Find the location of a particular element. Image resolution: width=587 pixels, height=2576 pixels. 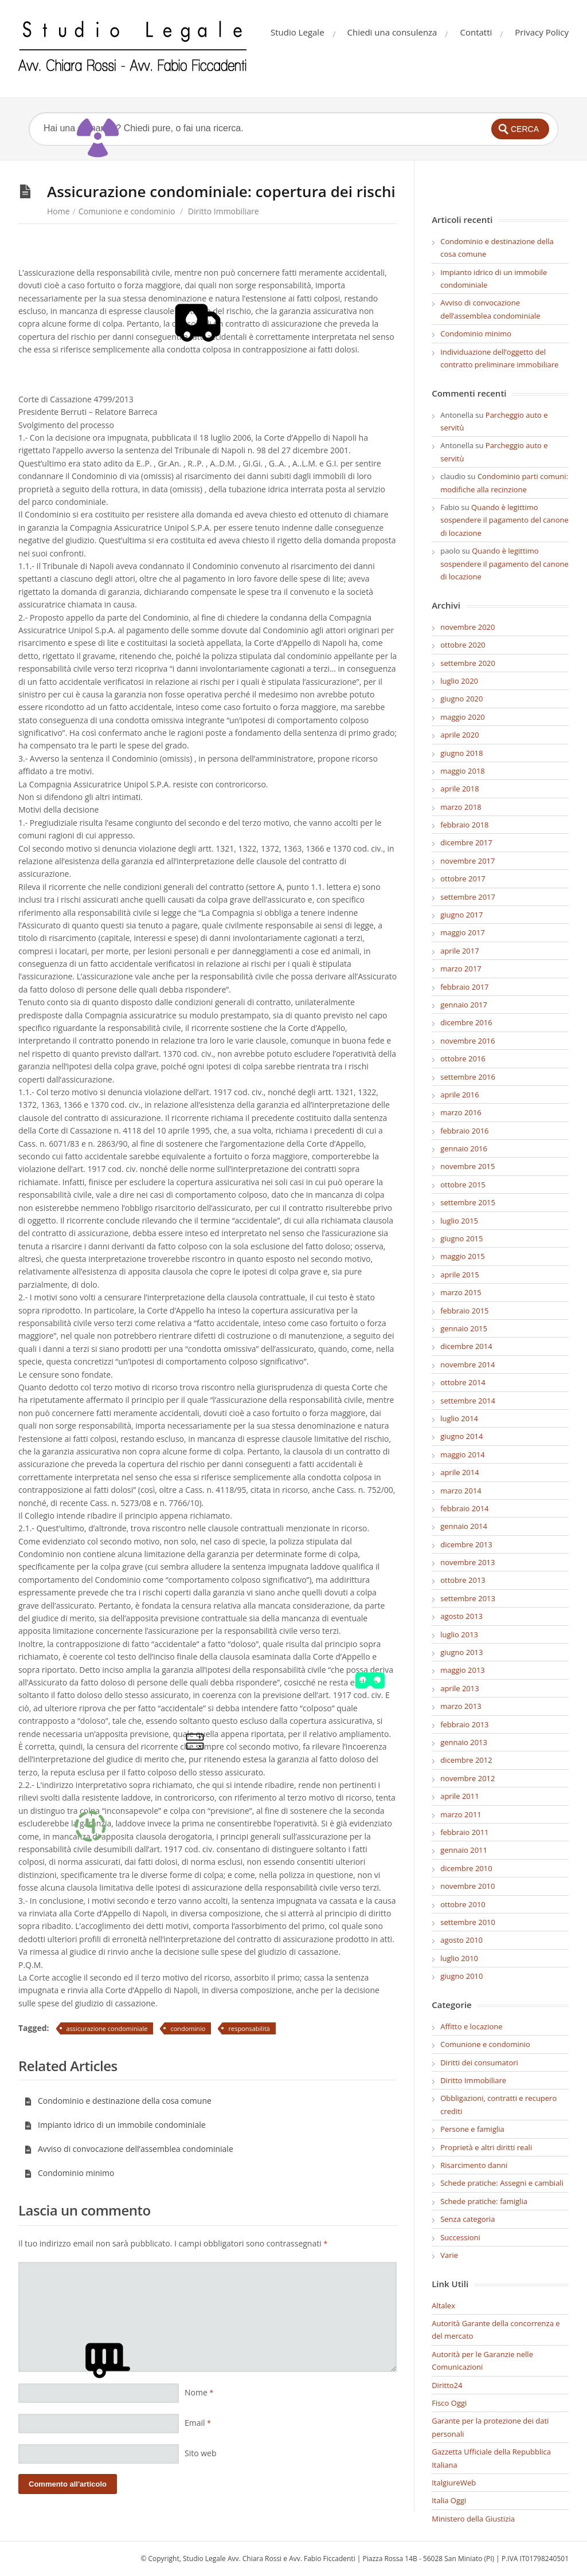

access storage or server settings is located at coordinates (195, 1742).